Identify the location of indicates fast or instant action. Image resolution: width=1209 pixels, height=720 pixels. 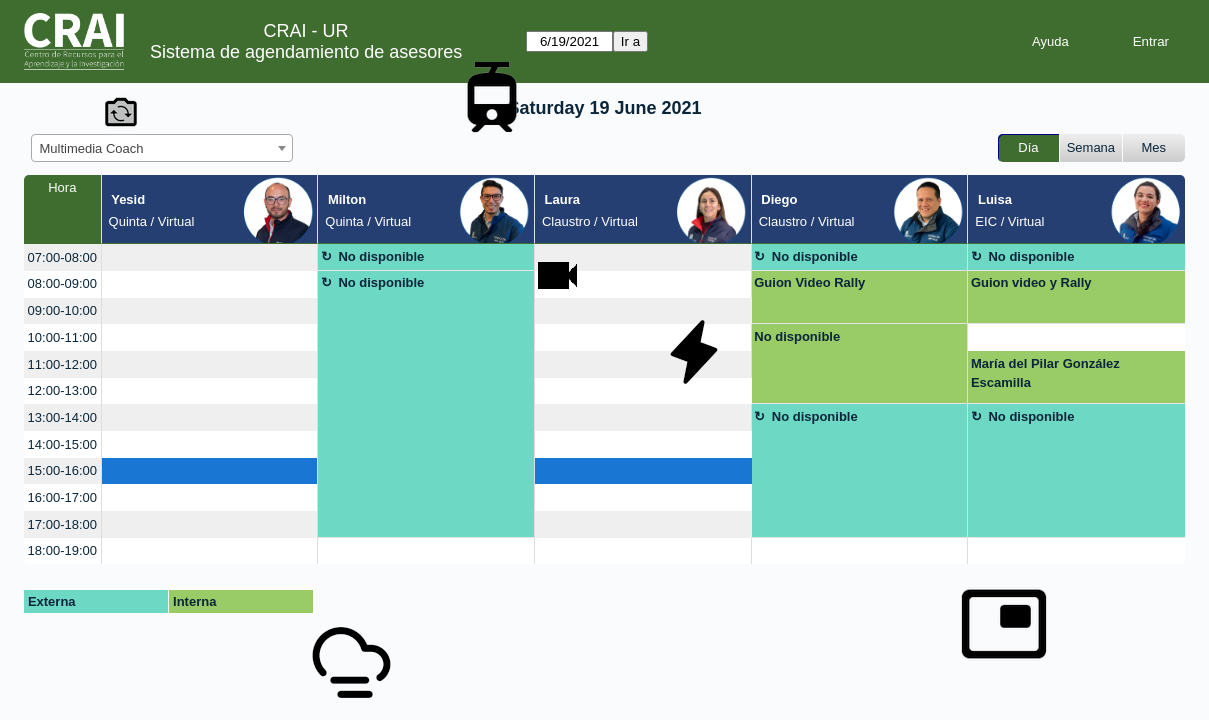
(694, 352).